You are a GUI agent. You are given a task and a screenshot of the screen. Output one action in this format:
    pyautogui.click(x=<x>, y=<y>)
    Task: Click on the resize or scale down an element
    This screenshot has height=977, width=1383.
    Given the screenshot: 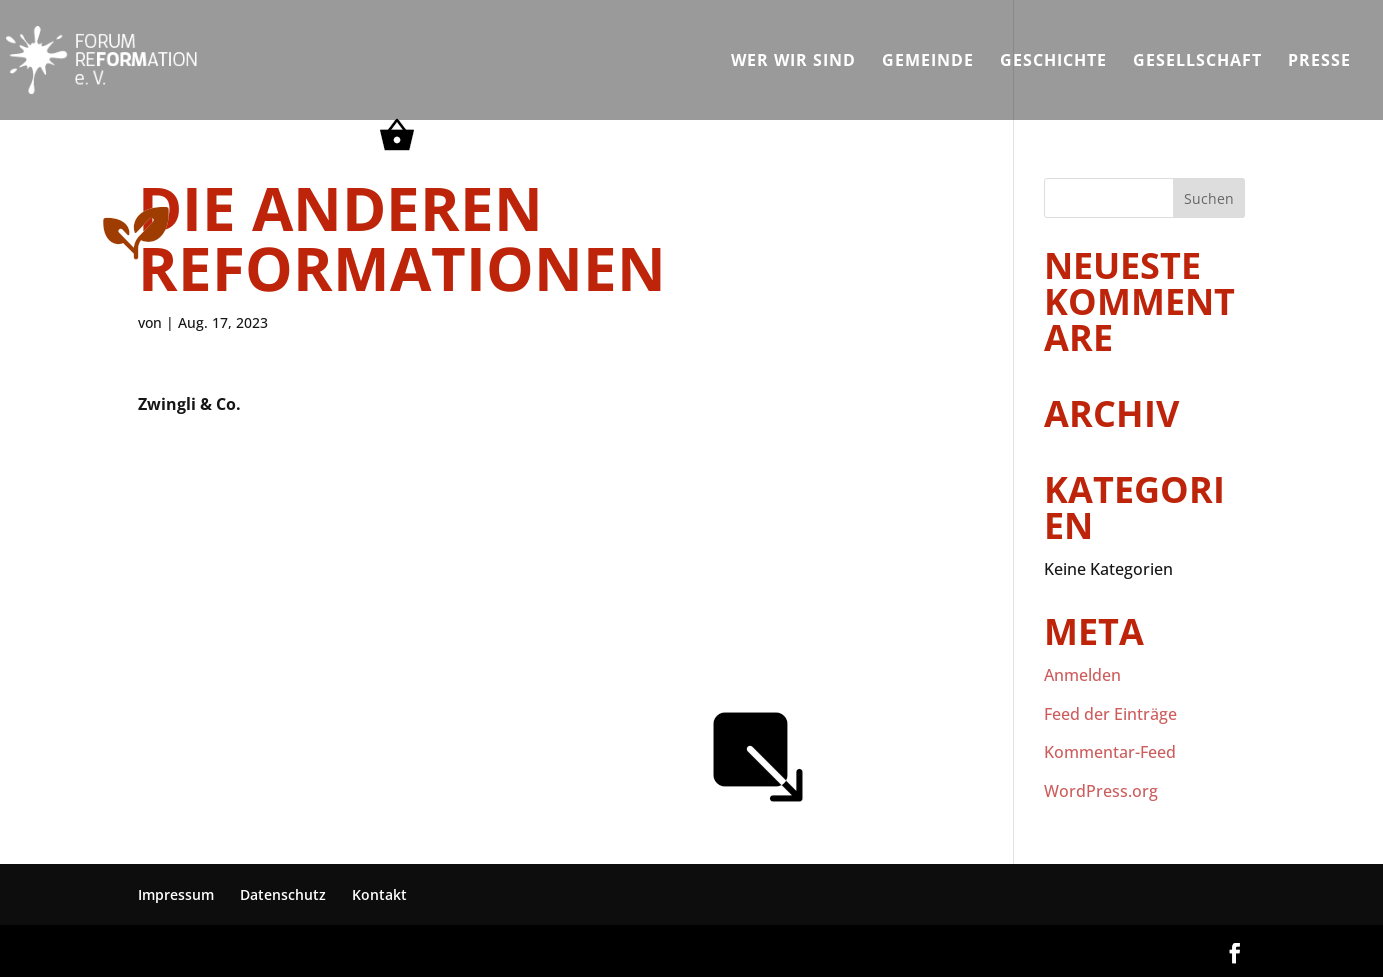 What is the action you would take?
    pyautogui.click(x=758, y=757)
    